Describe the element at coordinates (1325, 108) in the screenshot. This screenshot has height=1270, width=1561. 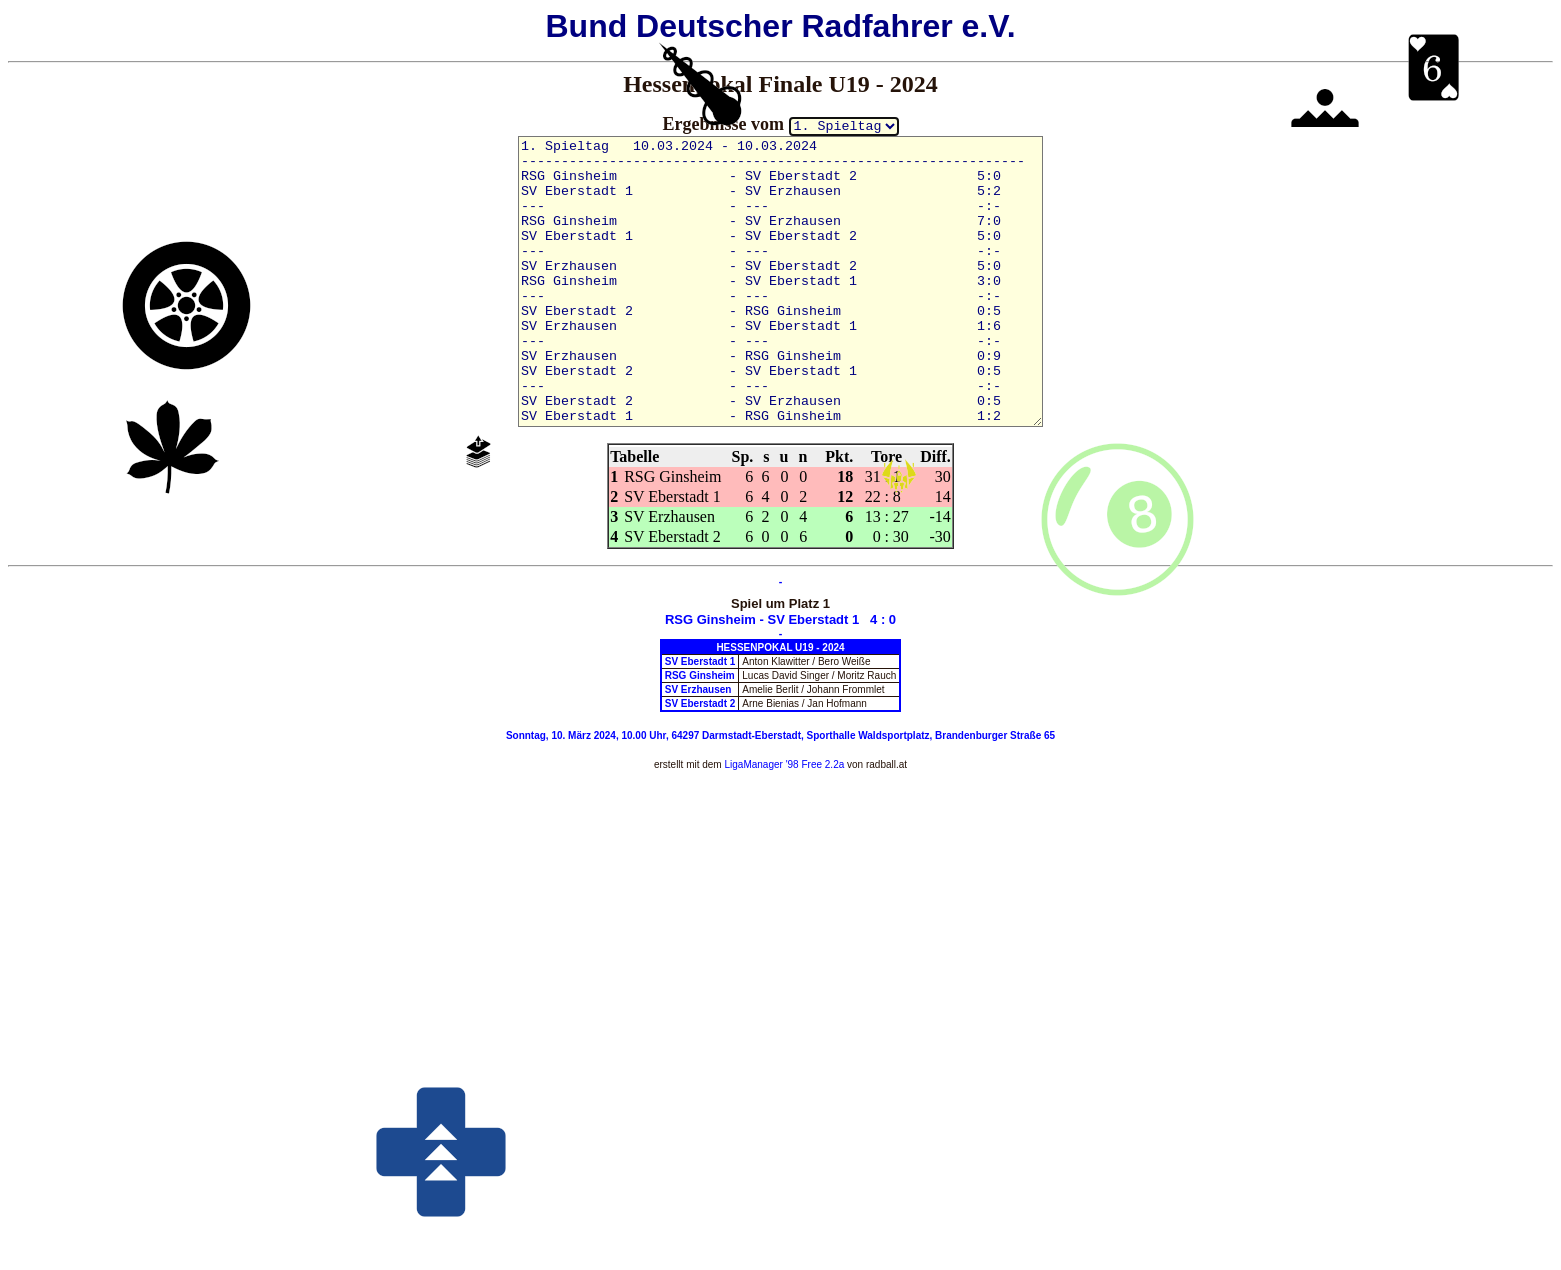
I see `indicates a desert or Egyptian-themed level` at that location.